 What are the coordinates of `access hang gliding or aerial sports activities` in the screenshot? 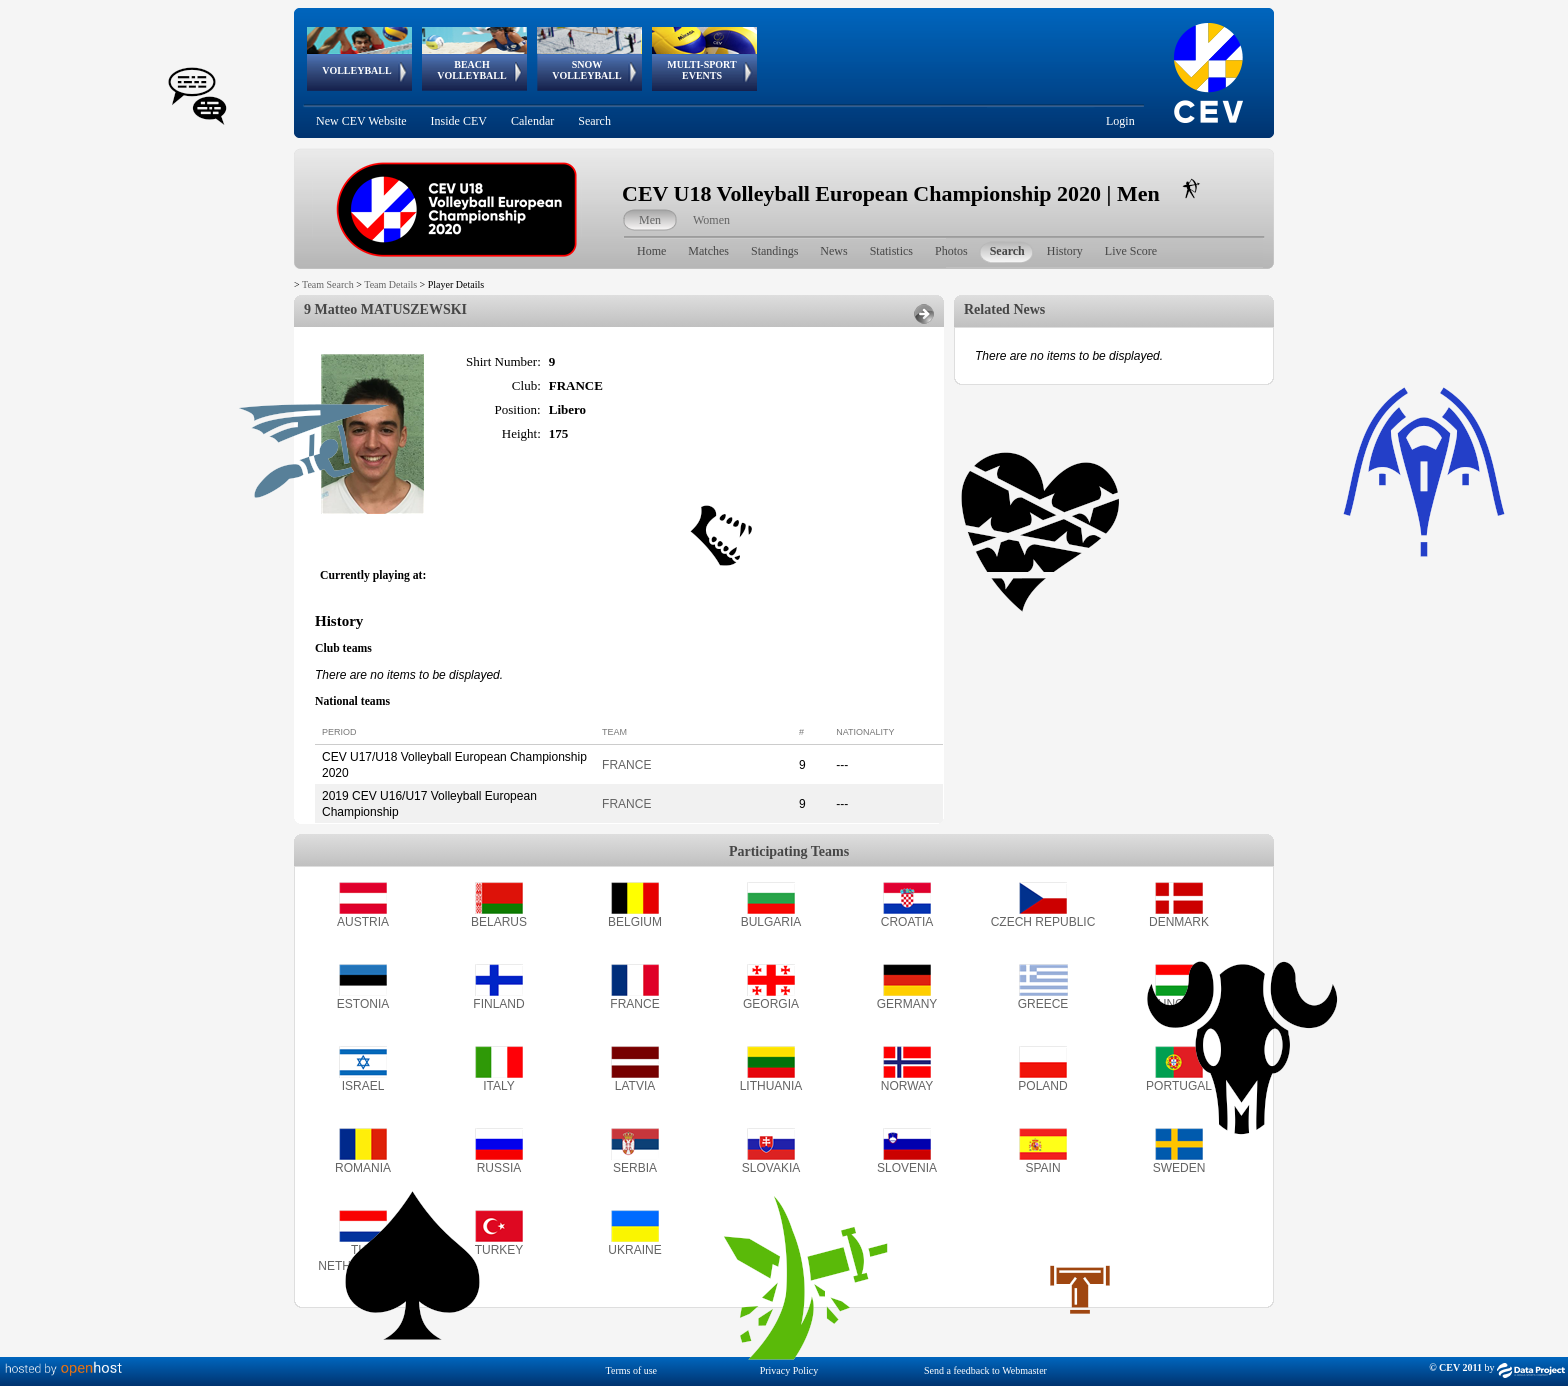 It's located at (314, 451).